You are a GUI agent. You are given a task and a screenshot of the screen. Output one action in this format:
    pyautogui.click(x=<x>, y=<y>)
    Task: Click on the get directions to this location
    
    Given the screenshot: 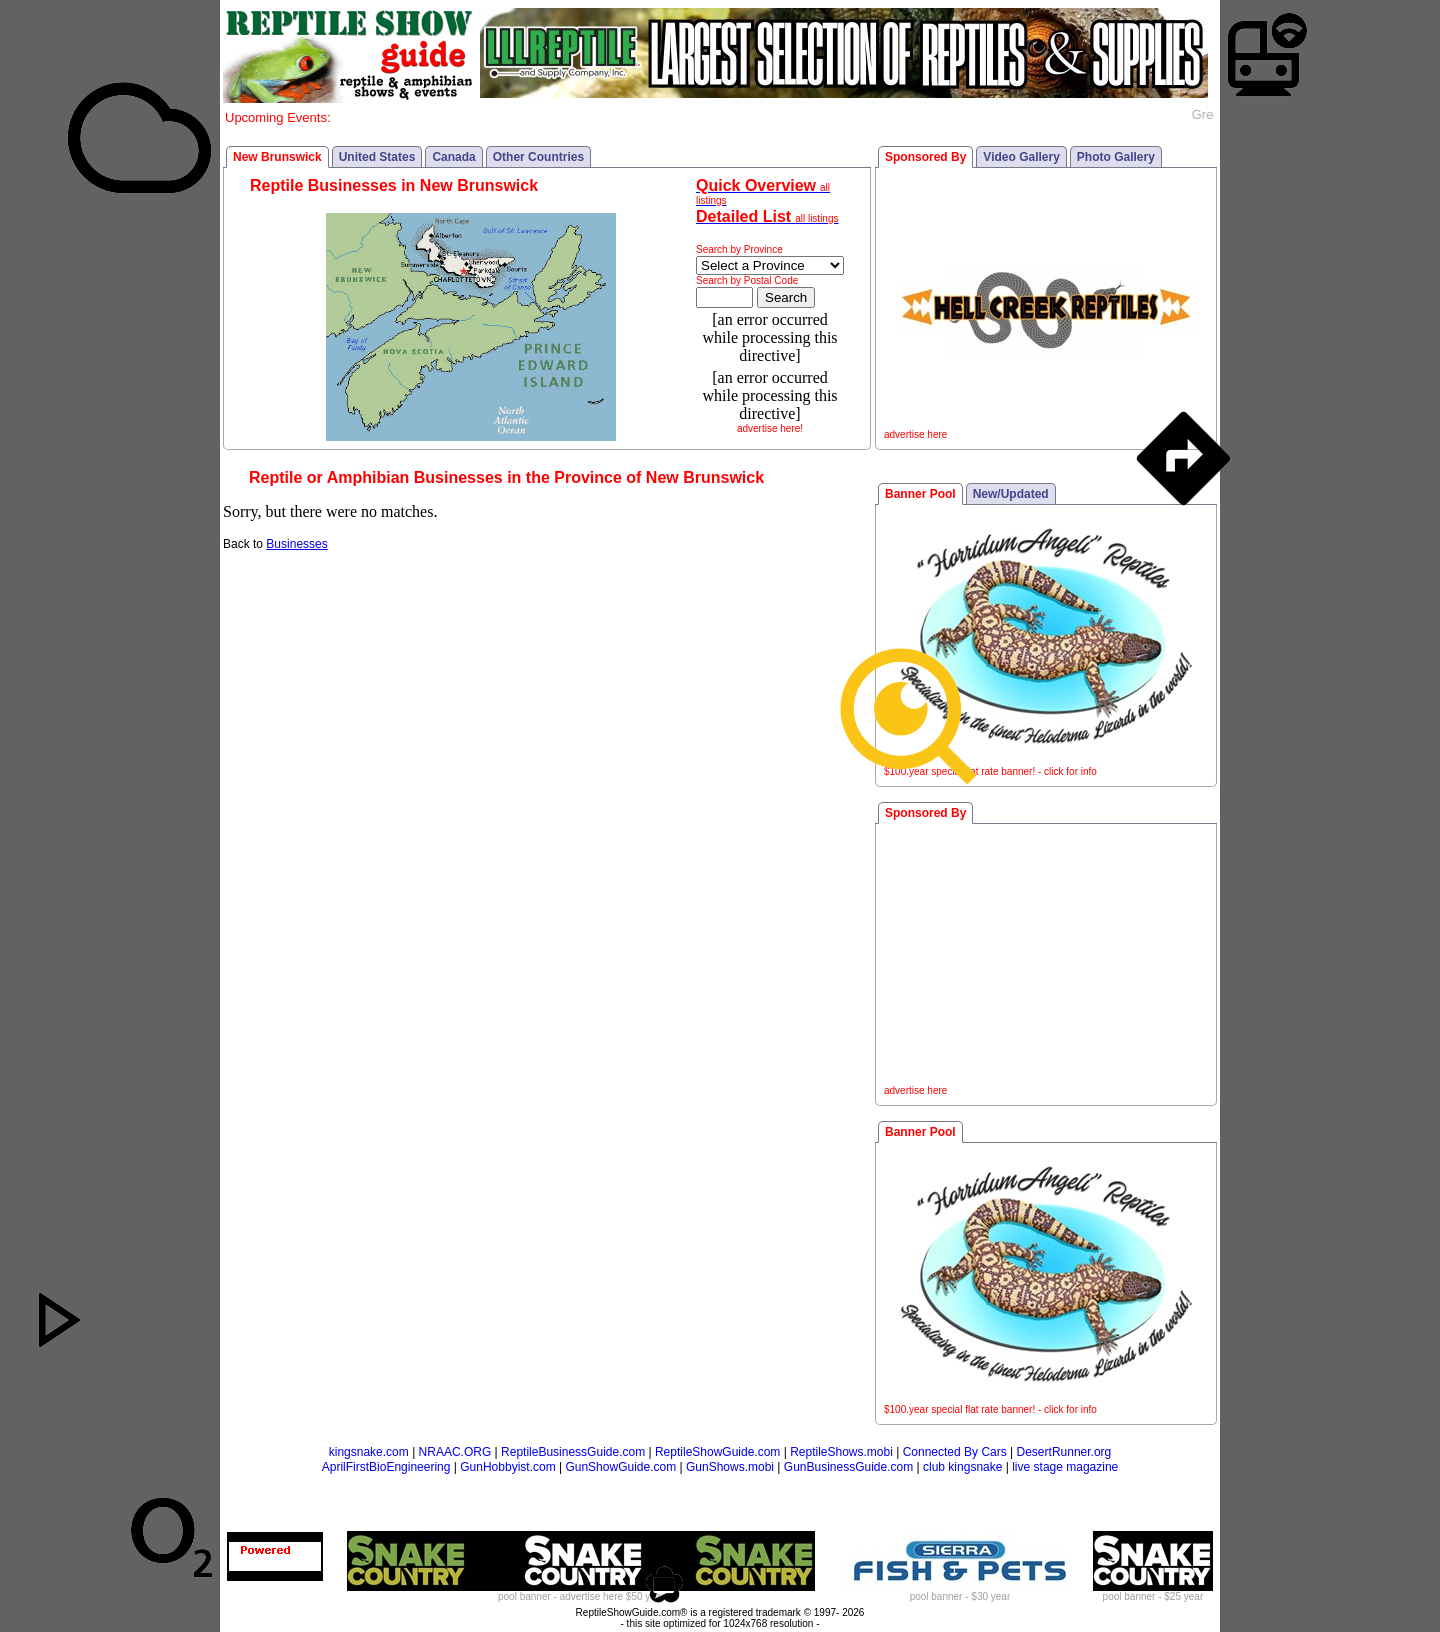 What is the action you would take?
    pyautogui.click(x=1183, y=458)
    